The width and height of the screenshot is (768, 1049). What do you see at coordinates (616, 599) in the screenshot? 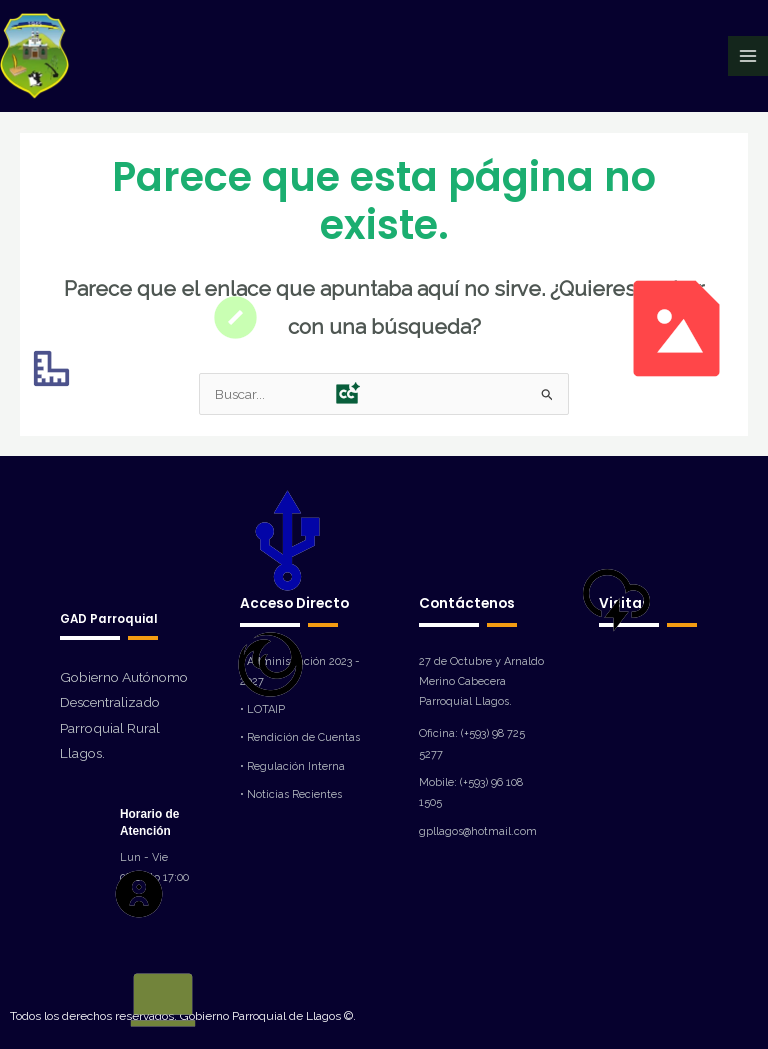
I see `indicates thunderstorm weather conditions` at bounding box center [616, 599].